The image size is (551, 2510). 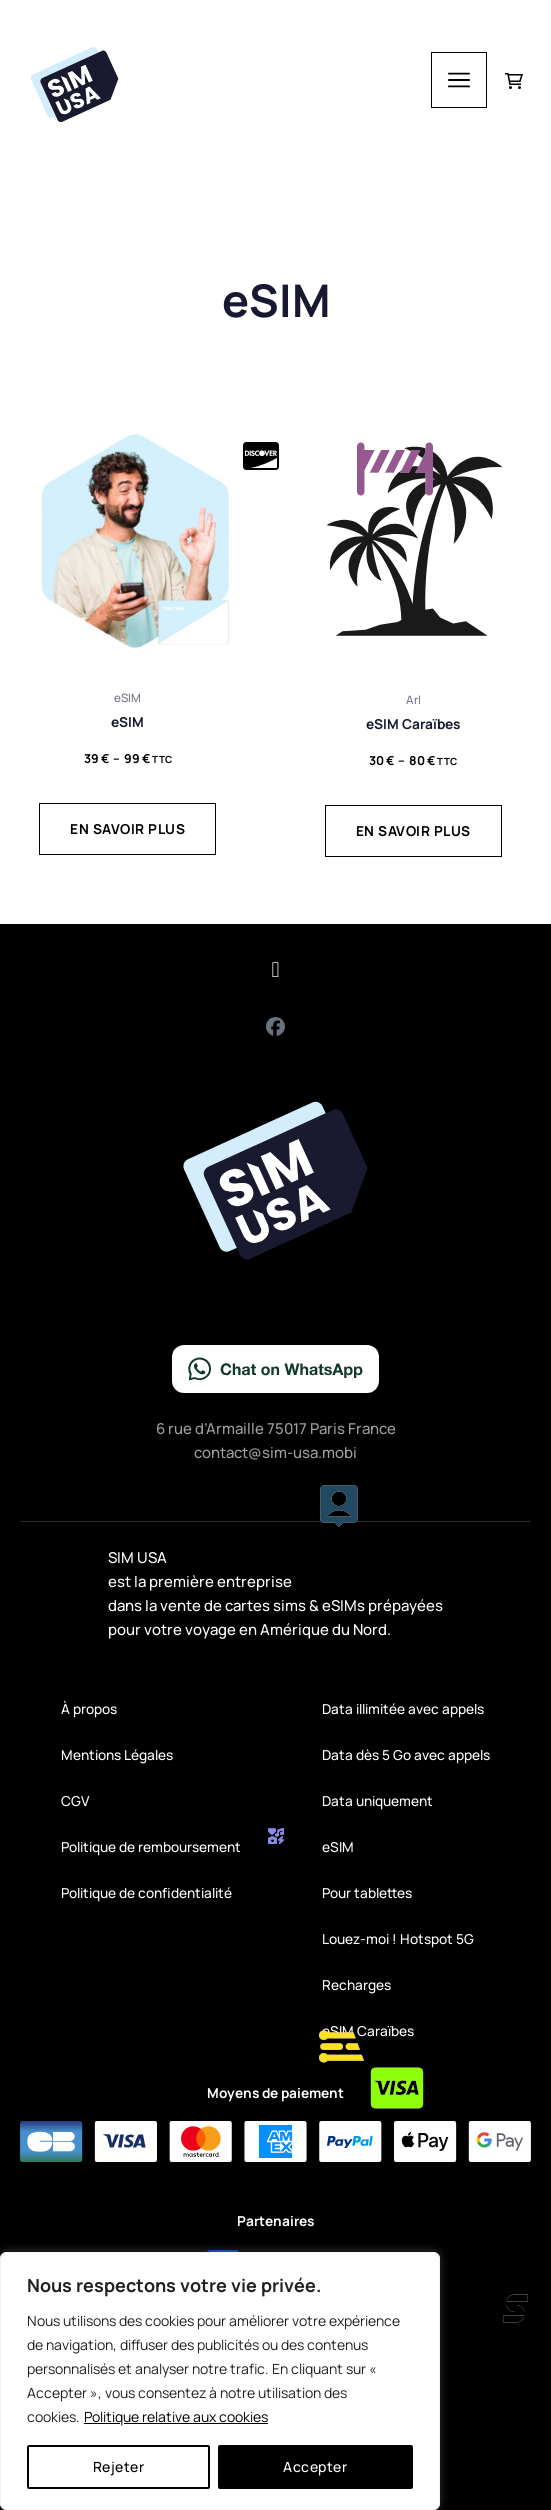 What do you see at coordinates (341, 2046) in the screenshot?
I see `open Edge Impulse platform` at bounding box center [341, 2046].